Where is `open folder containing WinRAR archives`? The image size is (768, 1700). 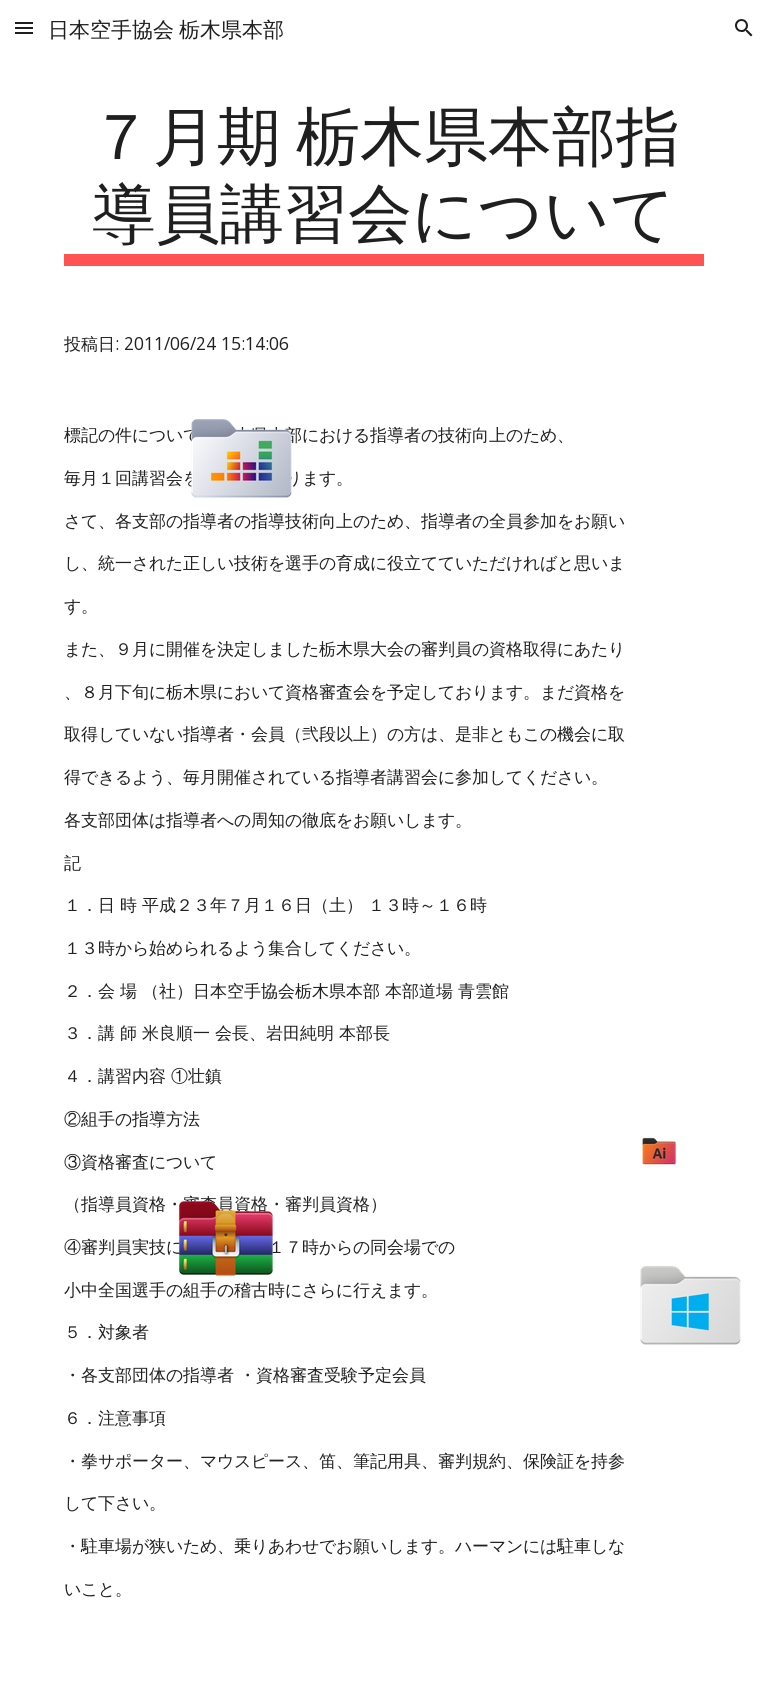
open folder containing WinRAR archives is located at coordinates (225, 1240).